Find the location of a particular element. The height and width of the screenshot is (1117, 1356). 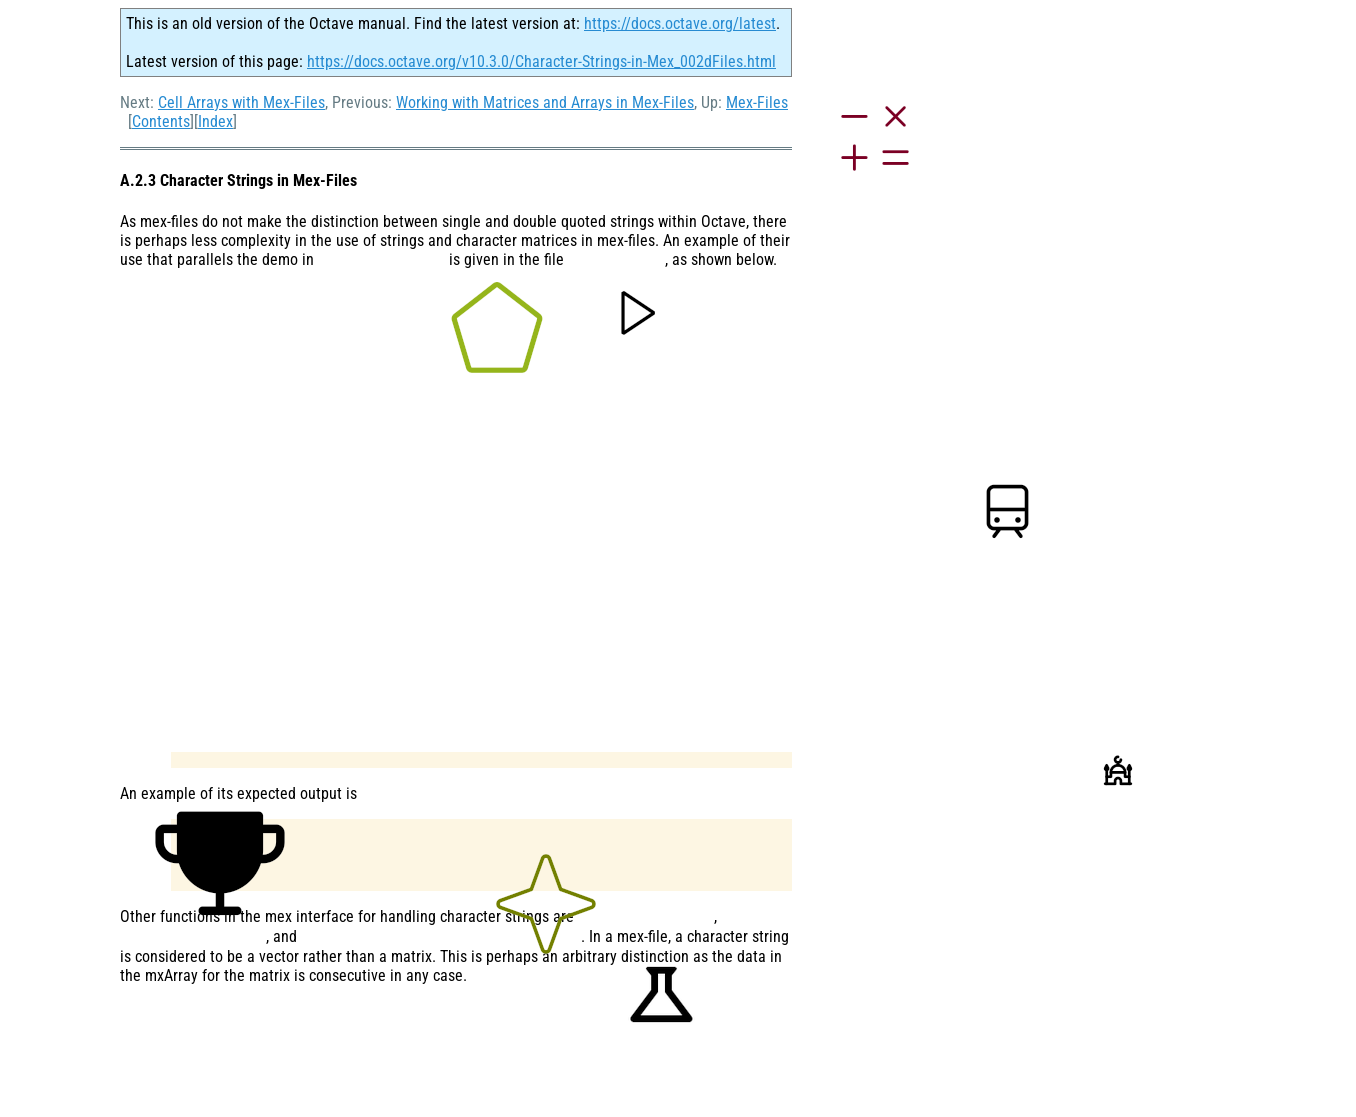

access science or laboratory features is located at coordinates (661, 994).